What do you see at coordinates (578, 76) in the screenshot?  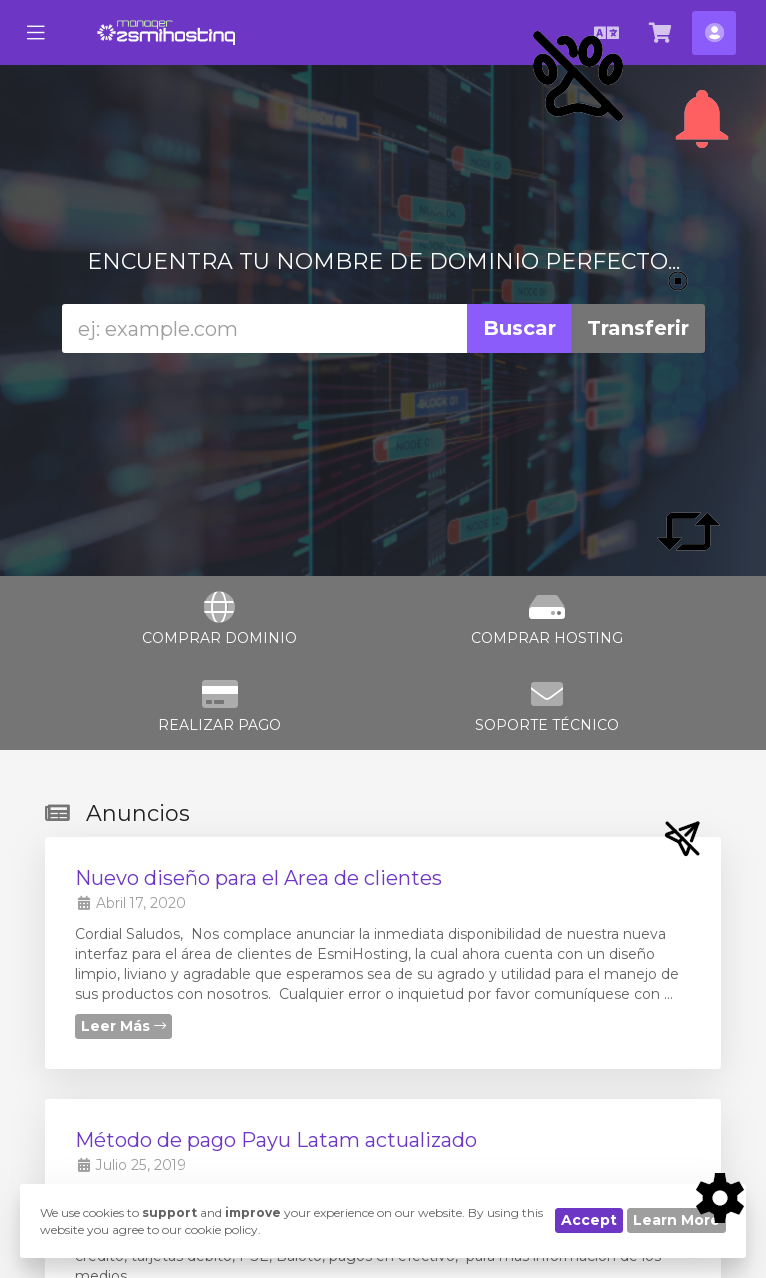 I see `disable pet-friendly filter` at bounding box center [578, 76].